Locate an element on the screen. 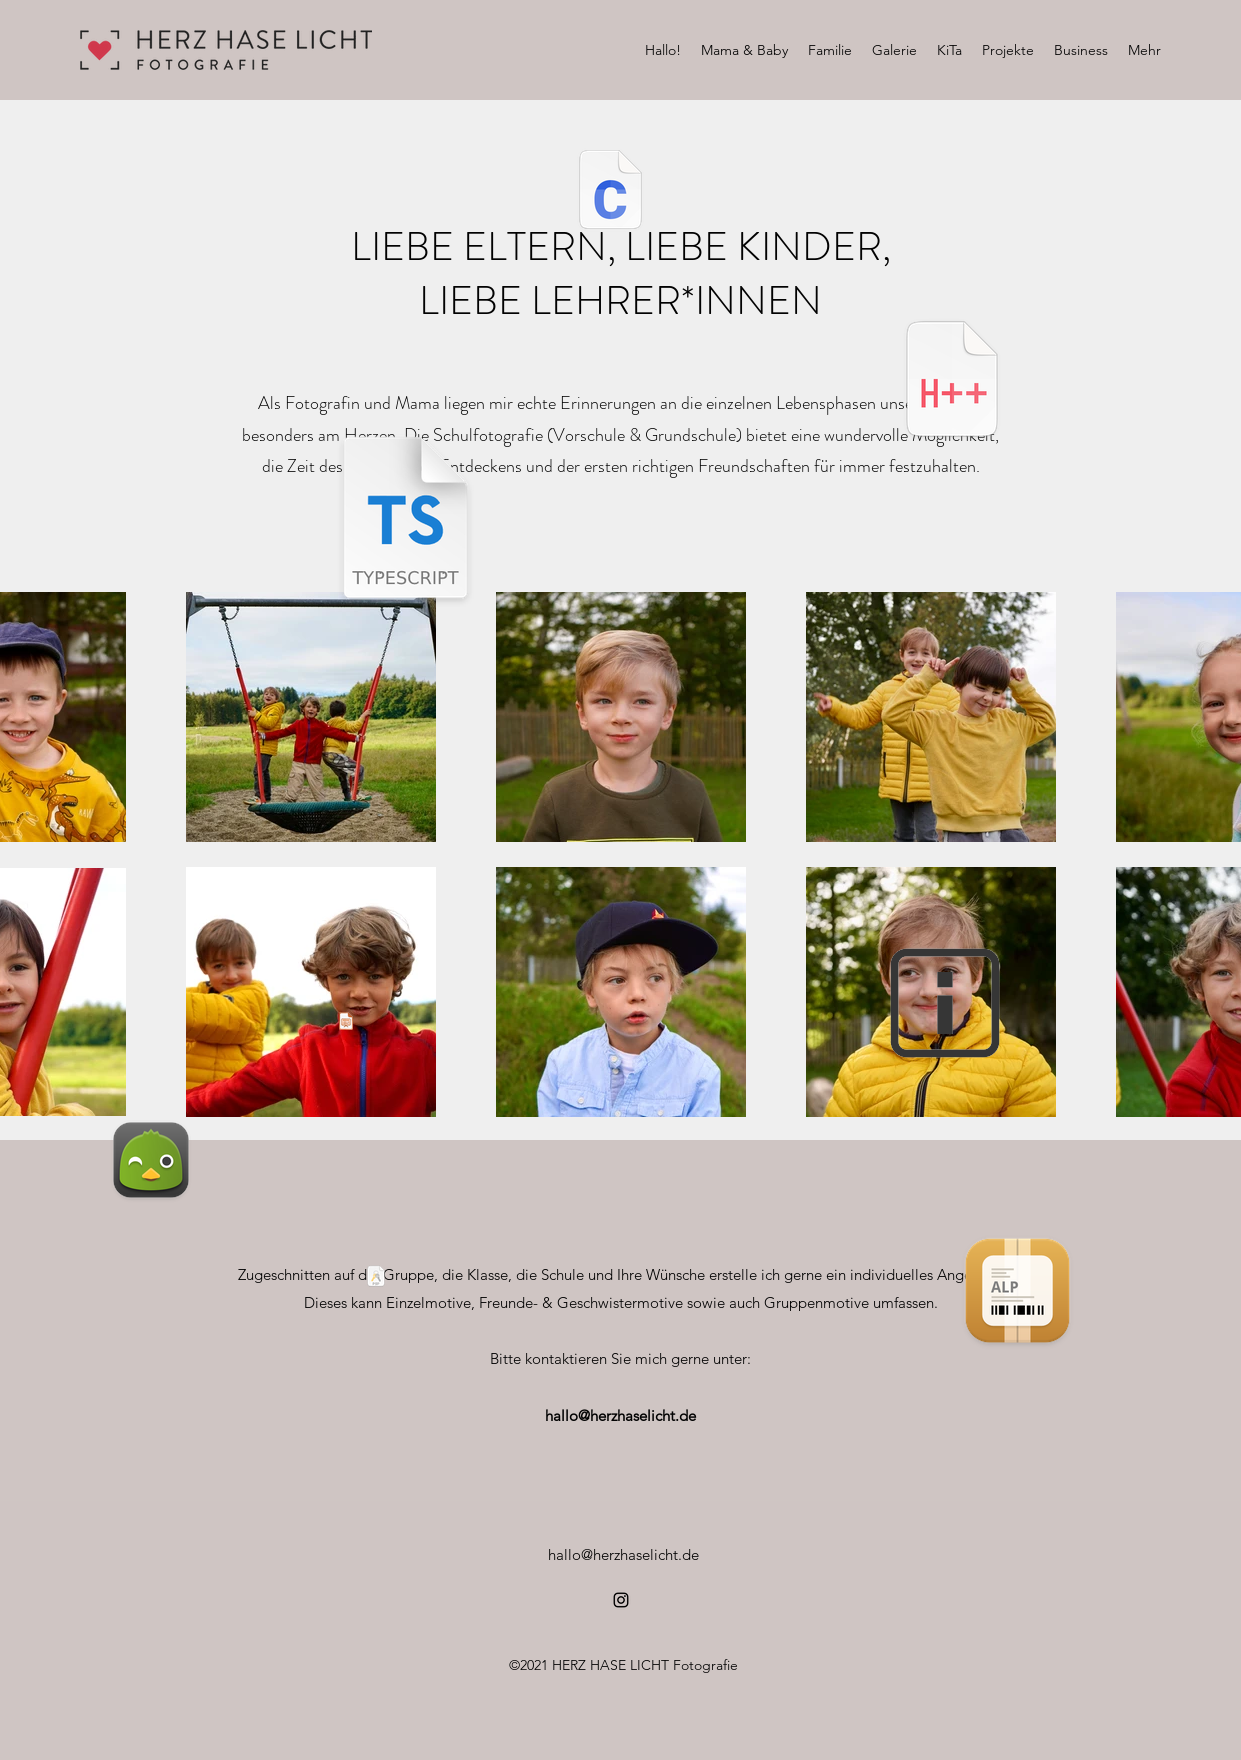 The height and width of the screenshot is (1760, 1241). a PGP encryption key file is located at coordinates (376, 1276).